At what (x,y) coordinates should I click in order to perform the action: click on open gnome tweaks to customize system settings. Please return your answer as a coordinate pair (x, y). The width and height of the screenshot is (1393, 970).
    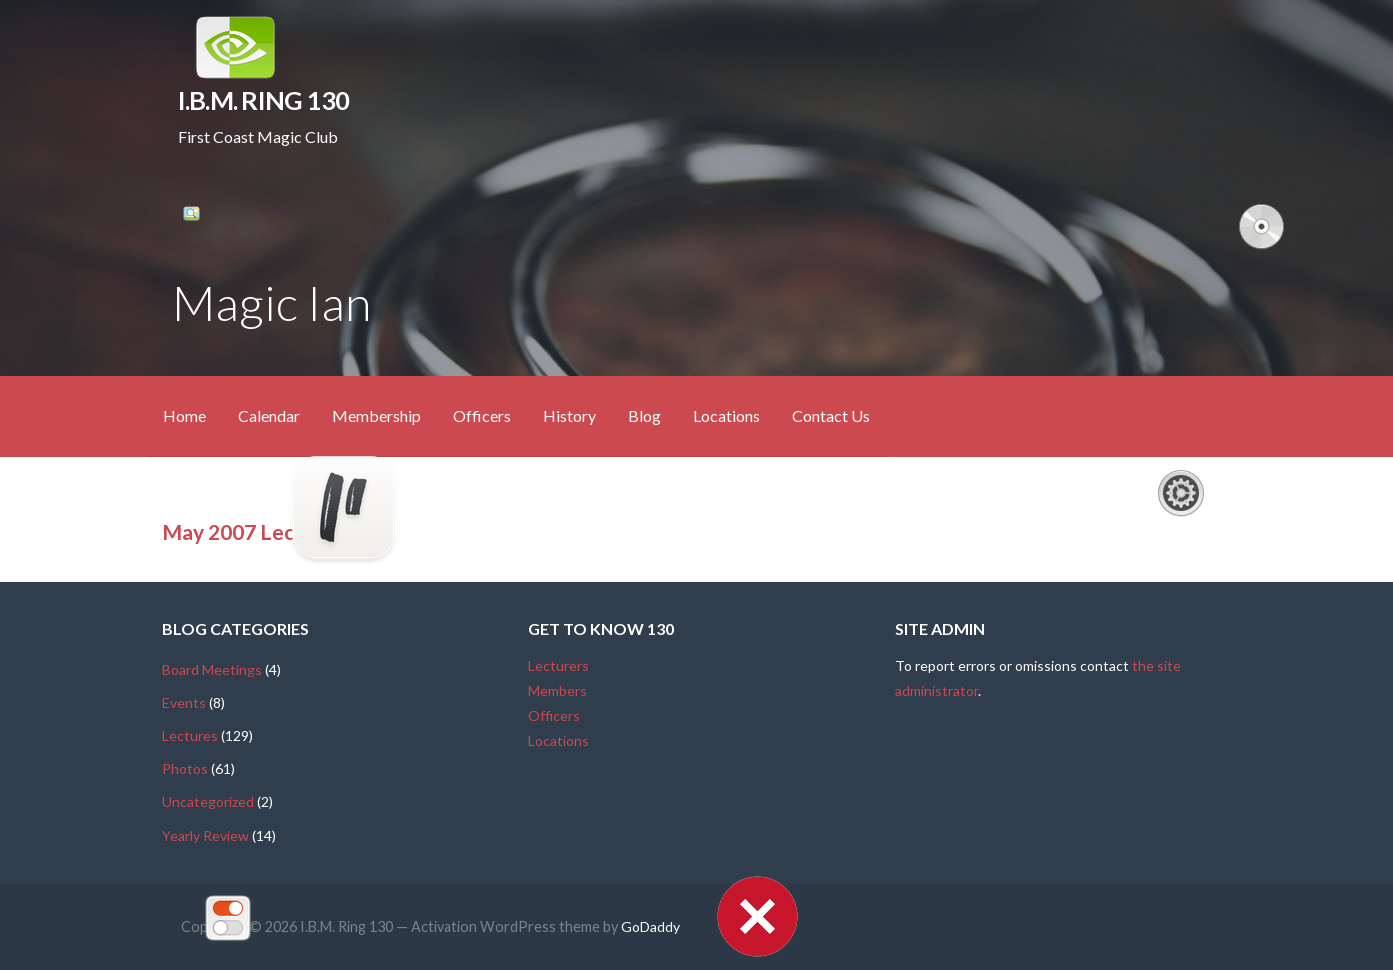
    Looking at the image, I should click on (228, 918).